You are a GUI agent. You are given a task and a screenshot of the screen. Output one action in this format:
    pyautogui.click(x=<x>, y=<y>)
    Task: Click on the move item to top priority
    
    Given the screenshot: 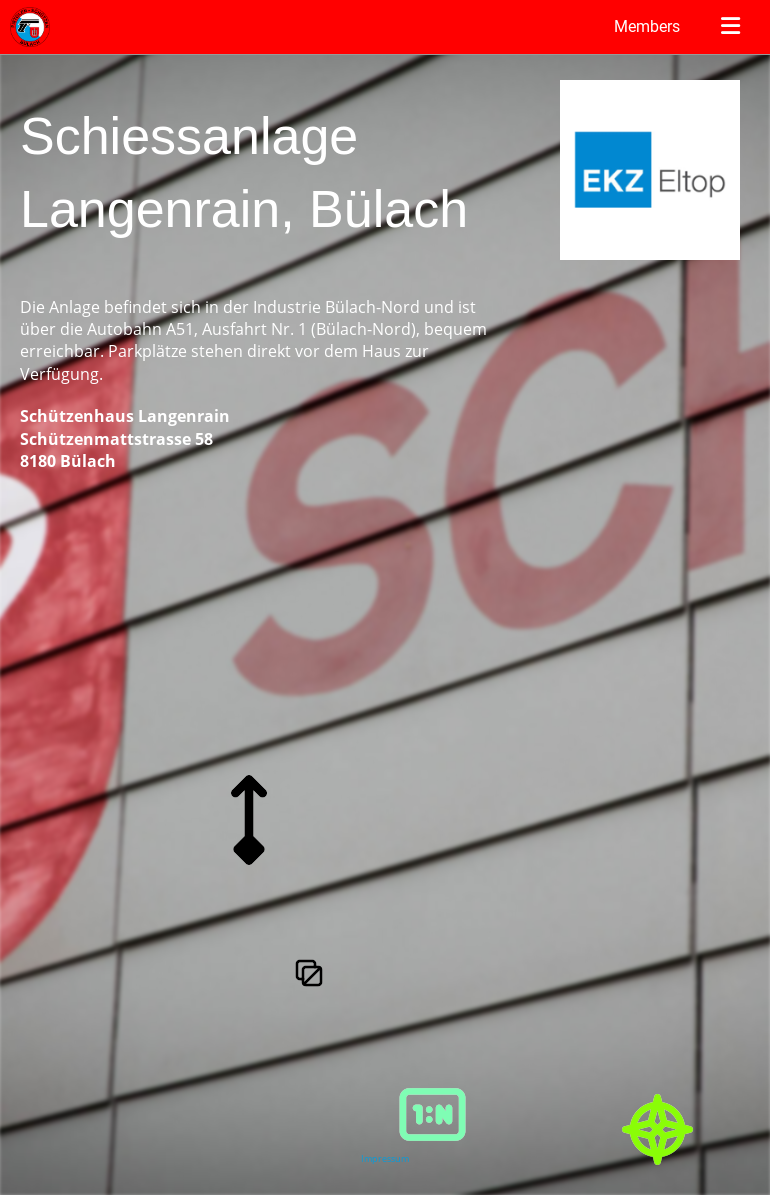 What is the action you would take?
    pyautogui.click(x=249, y=820)
    